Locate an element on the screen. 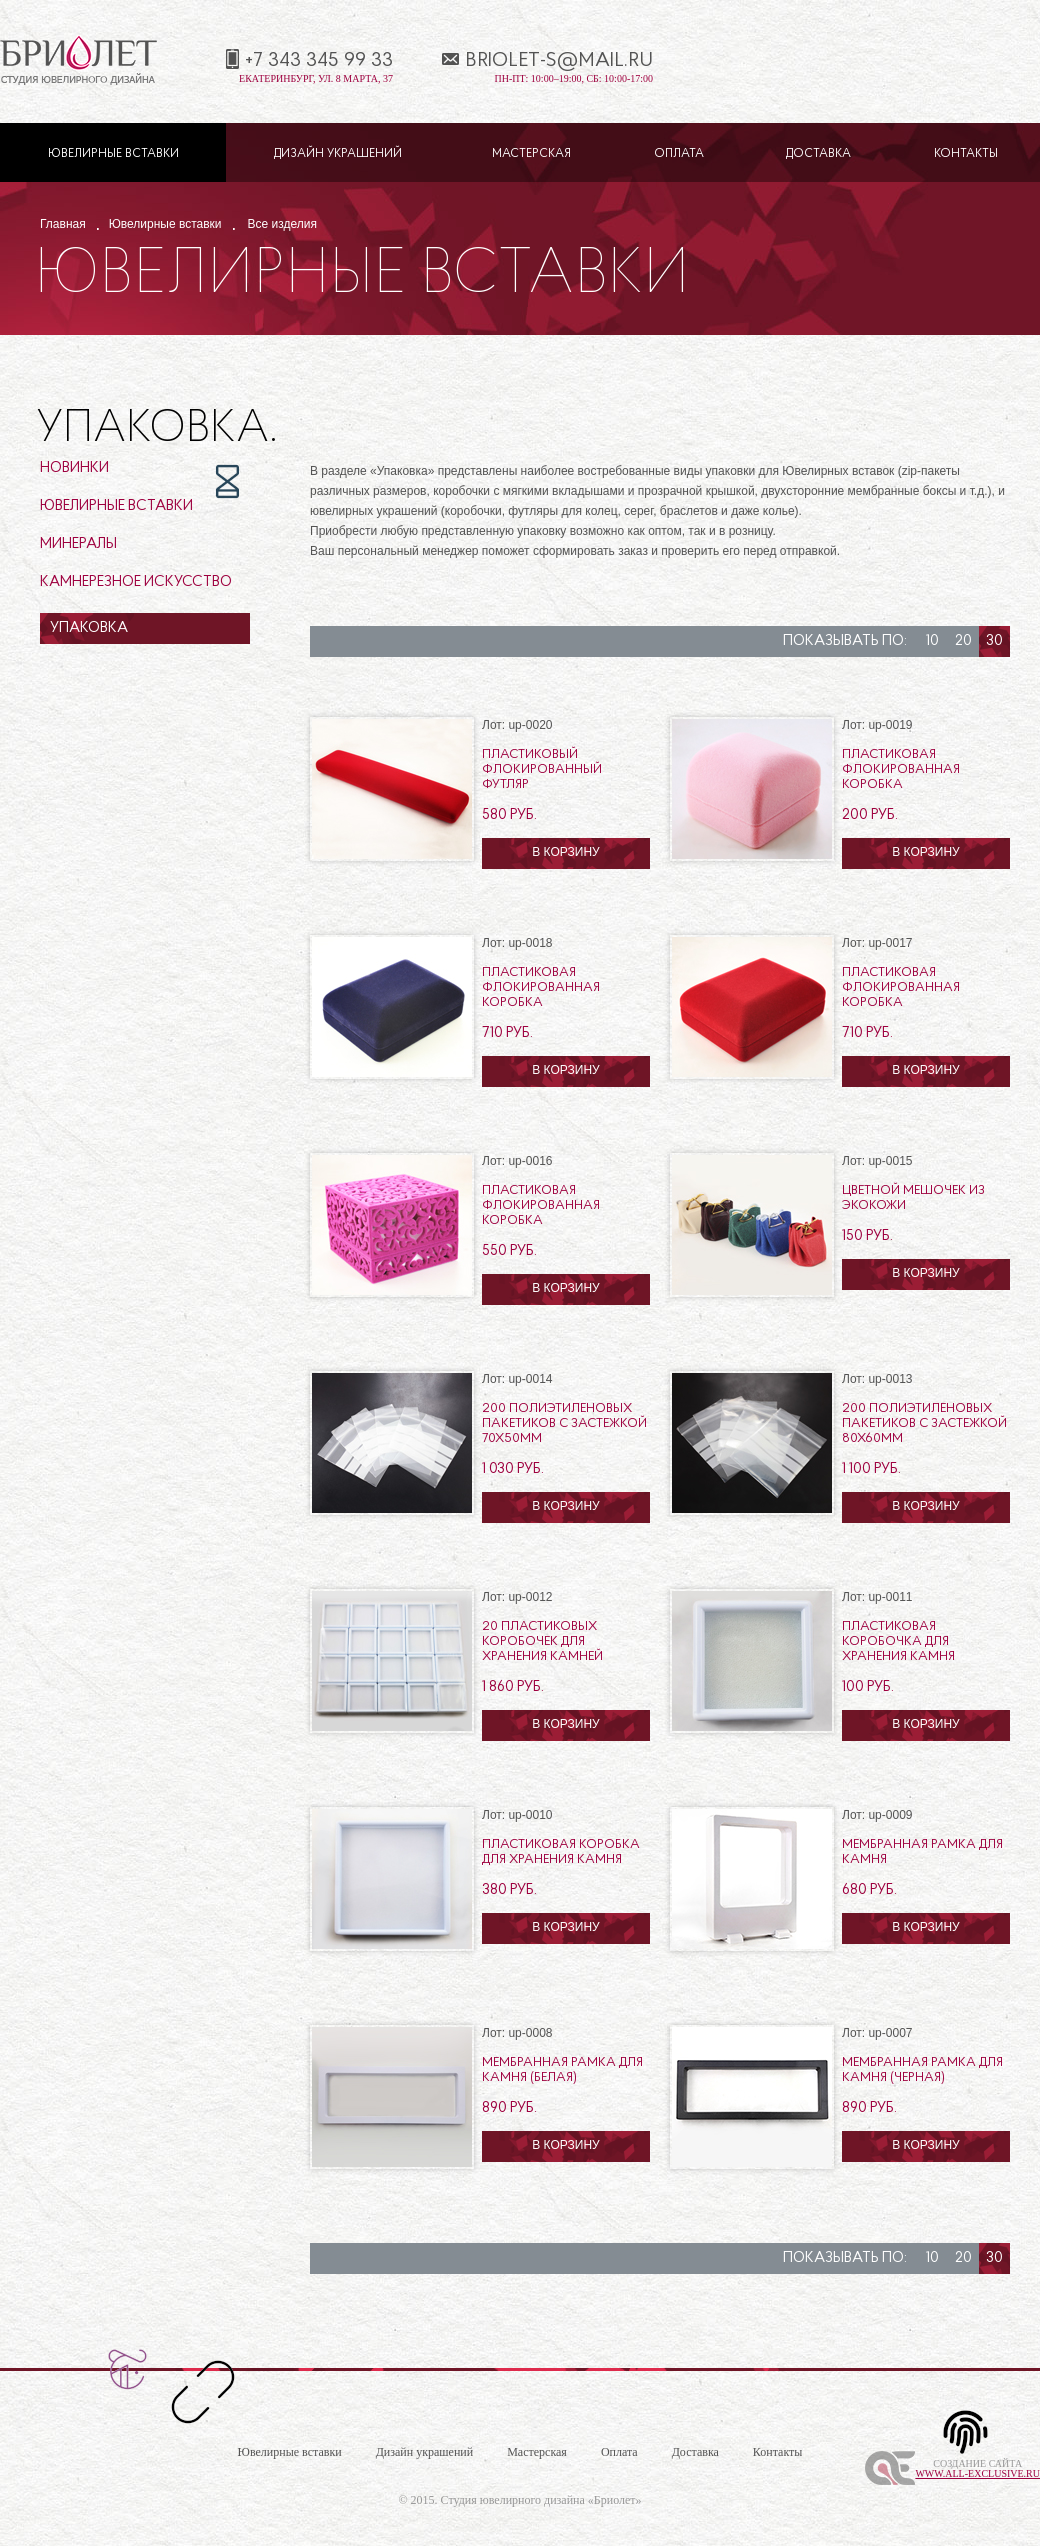  indicates time is running low is located at coordinates (227, 481).